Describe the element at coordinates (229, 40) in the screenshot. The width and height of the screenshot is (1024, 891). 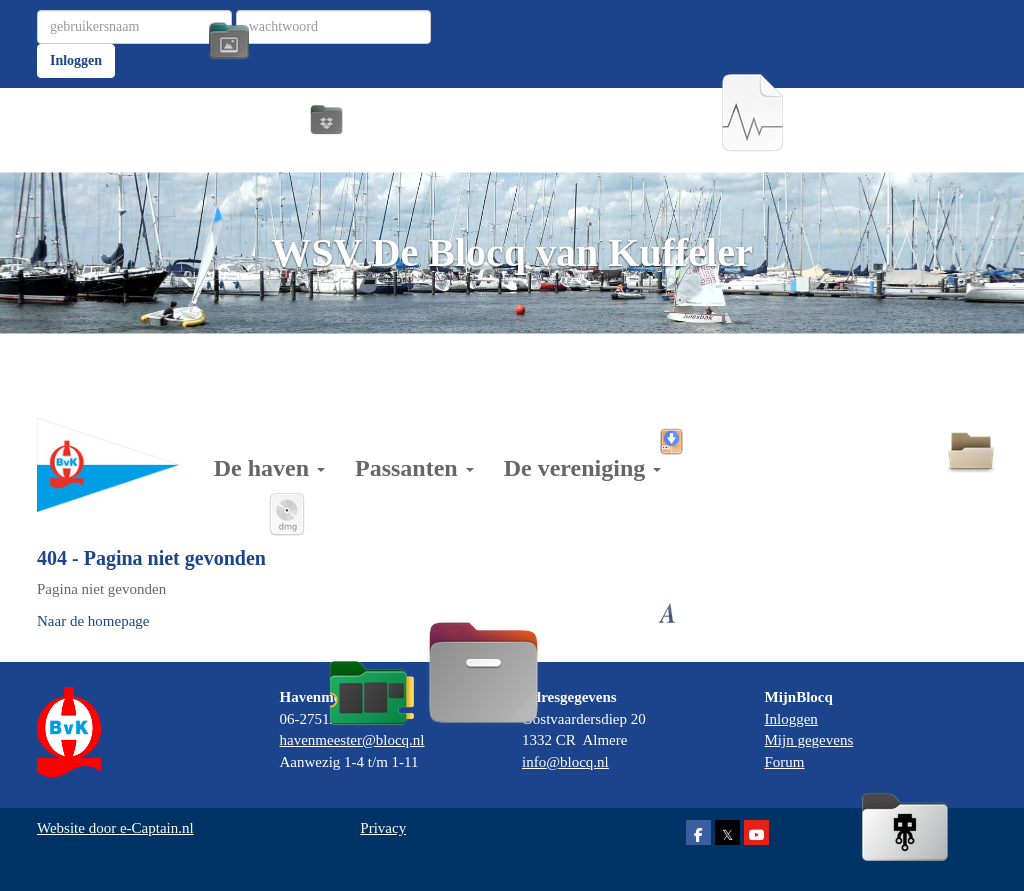
I see `open your pictures folder` at that location.